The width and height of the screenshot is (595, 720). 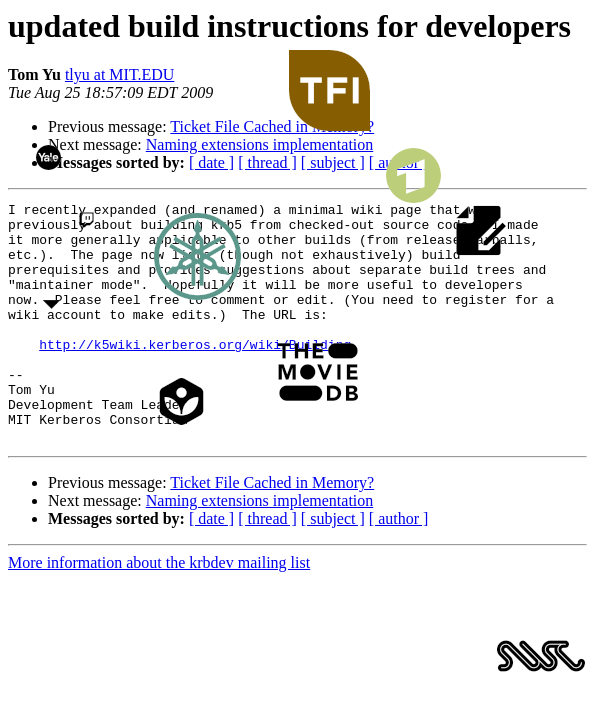 What do you see at coordinates (413, 175) in the screenshot?
I see `das erste german television network logo` at bounding box center [413, 175].